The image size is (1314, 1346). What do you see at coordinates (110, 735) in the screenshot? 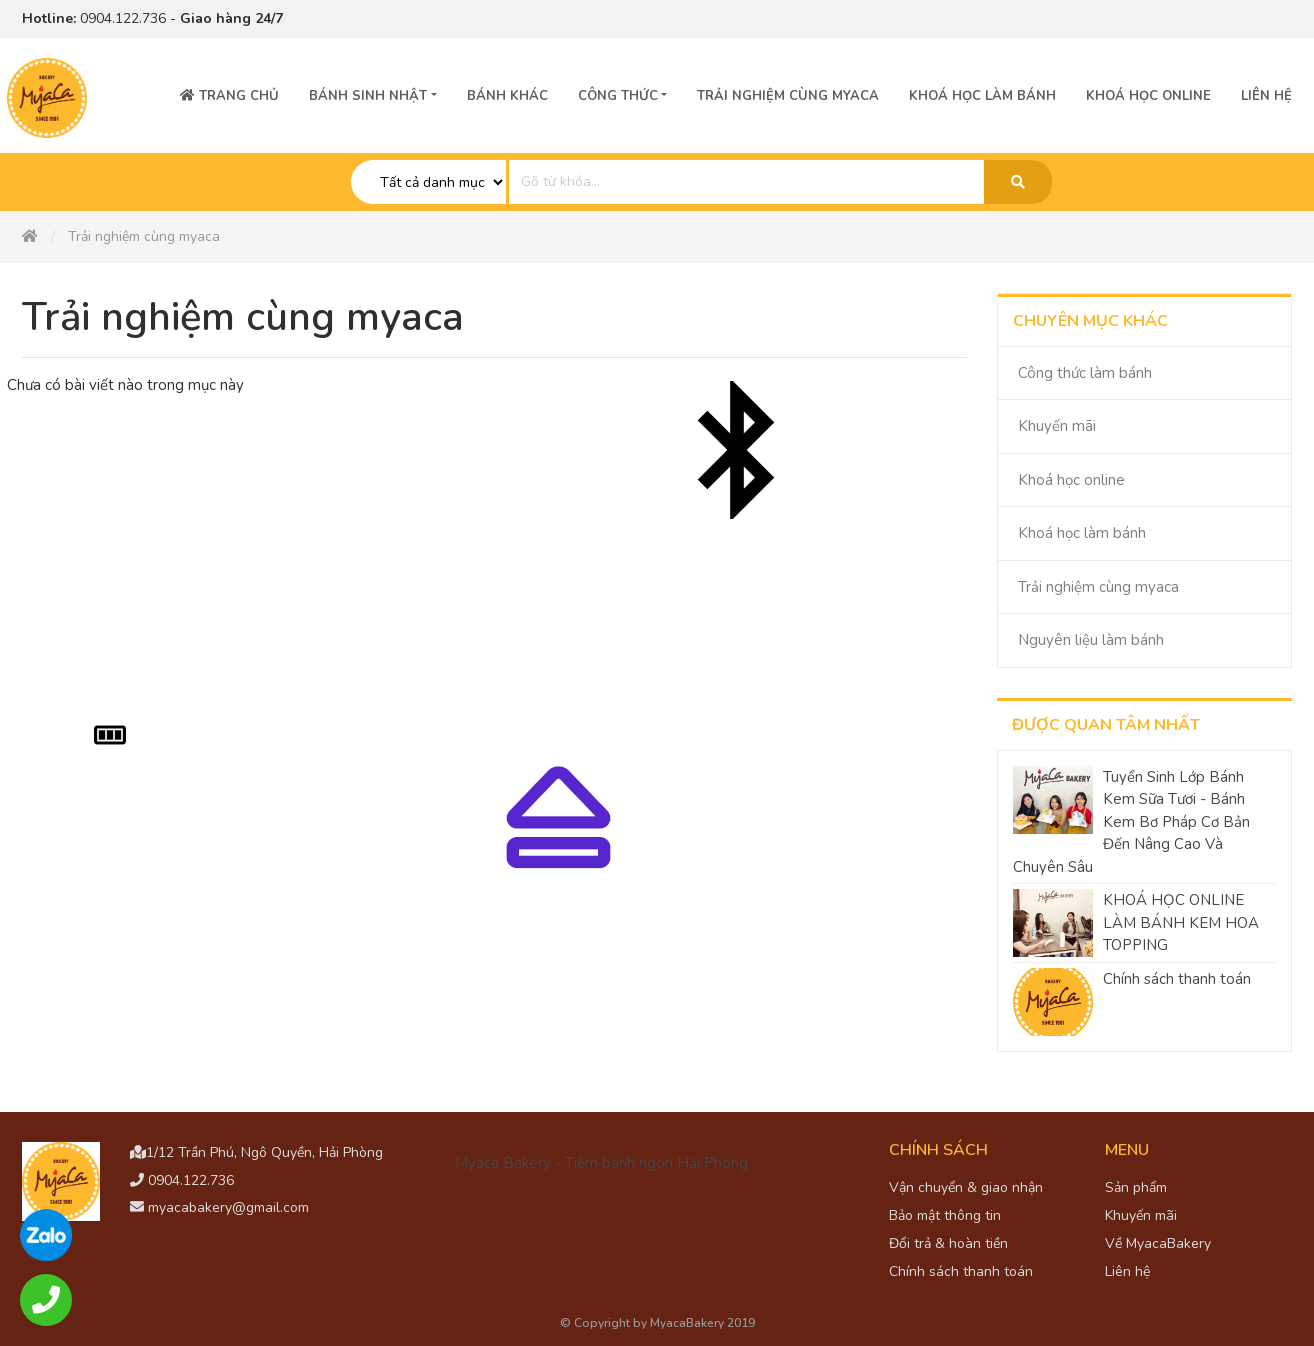
I see `indicates full battery charge` at bounding box center [110, 735].